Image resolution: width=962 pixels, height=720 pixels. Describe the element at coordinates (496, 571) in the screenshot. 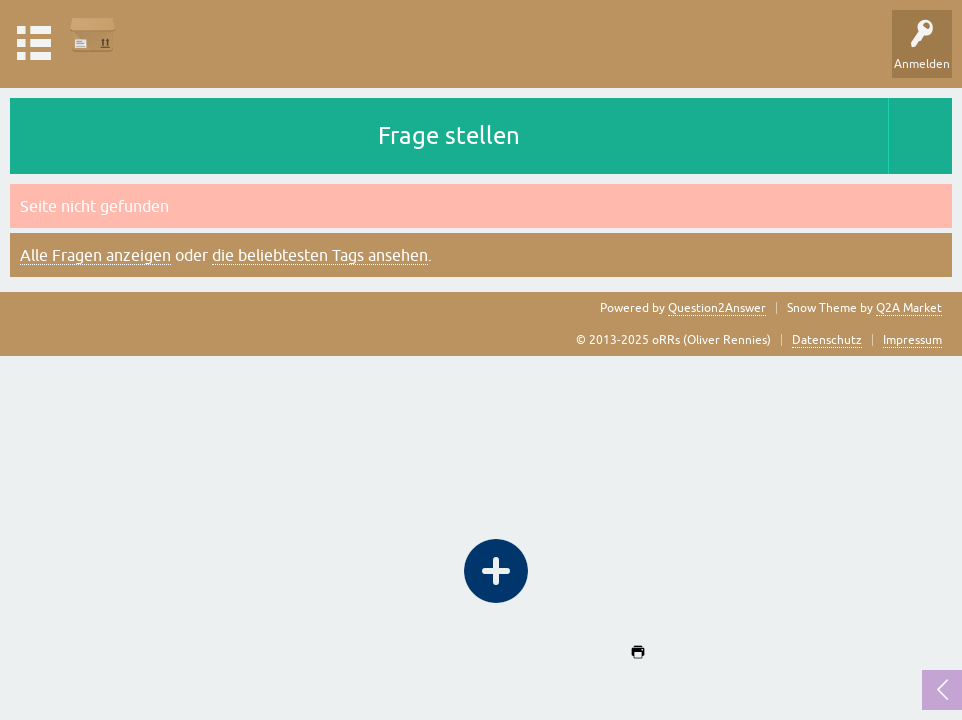

I see `add a new item` at that location.